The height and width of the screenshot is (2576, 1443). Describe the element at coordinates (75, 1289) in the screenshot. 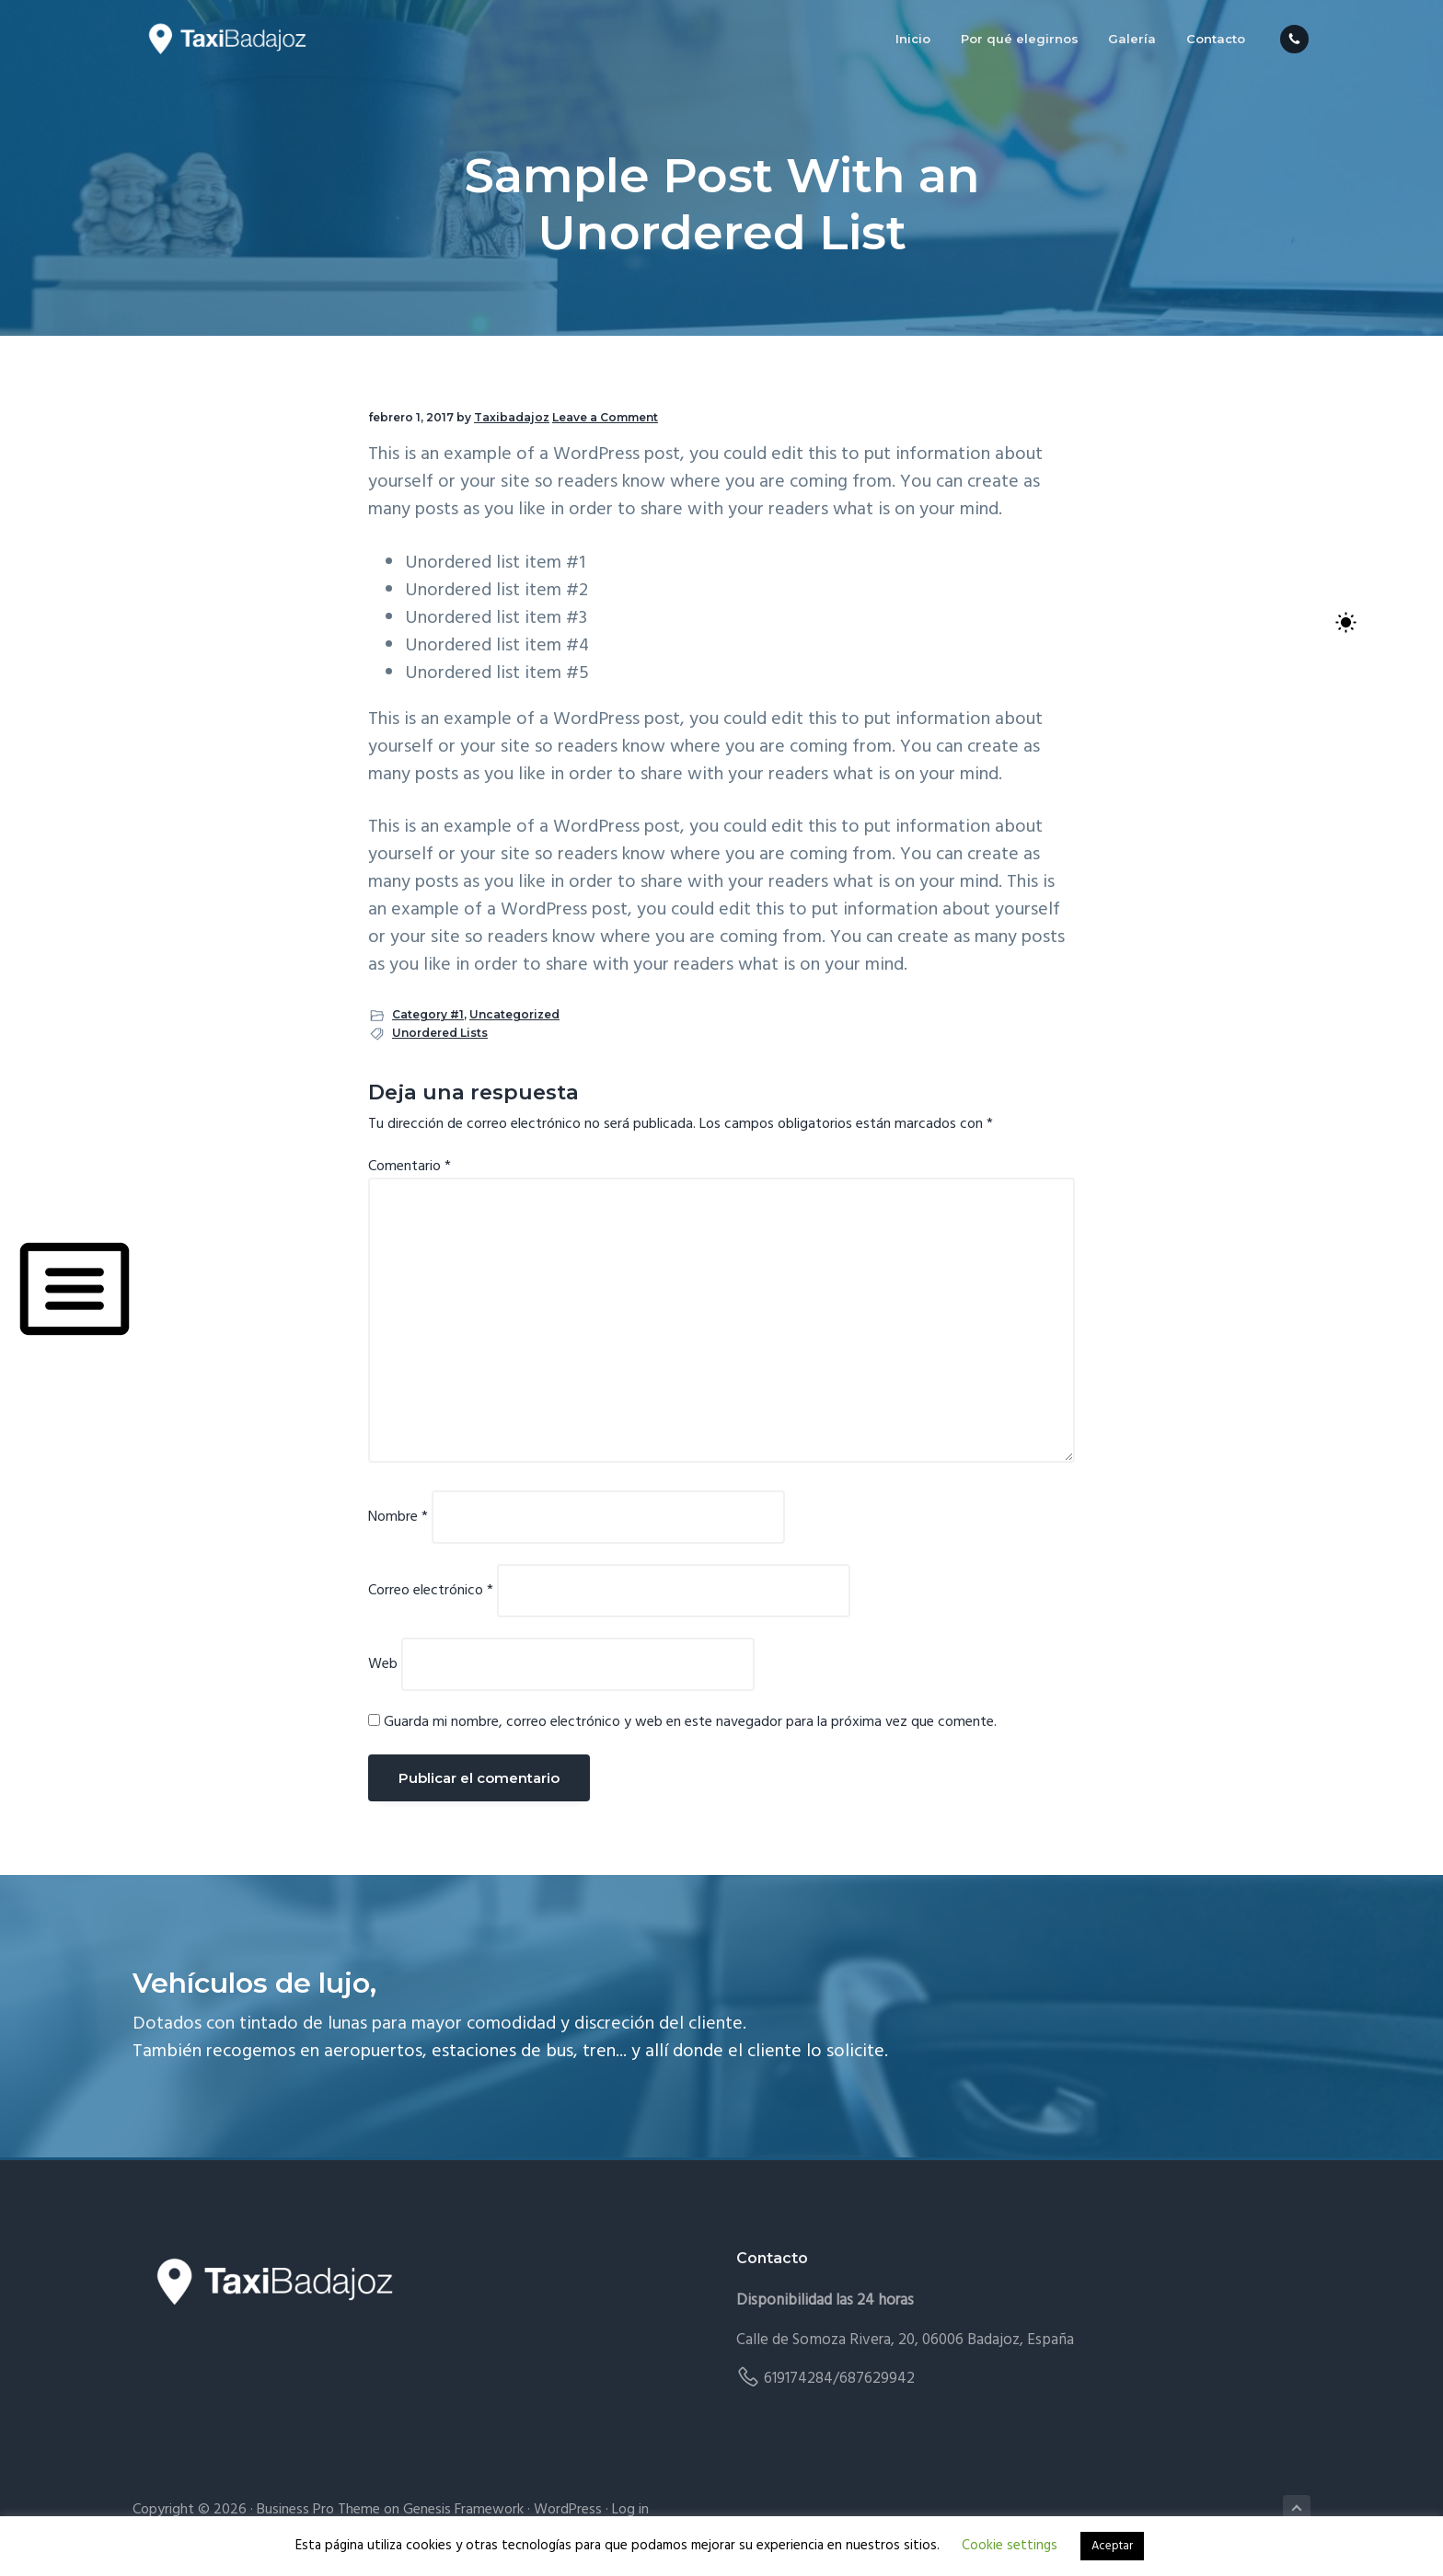

I see `view article or document` at that location.